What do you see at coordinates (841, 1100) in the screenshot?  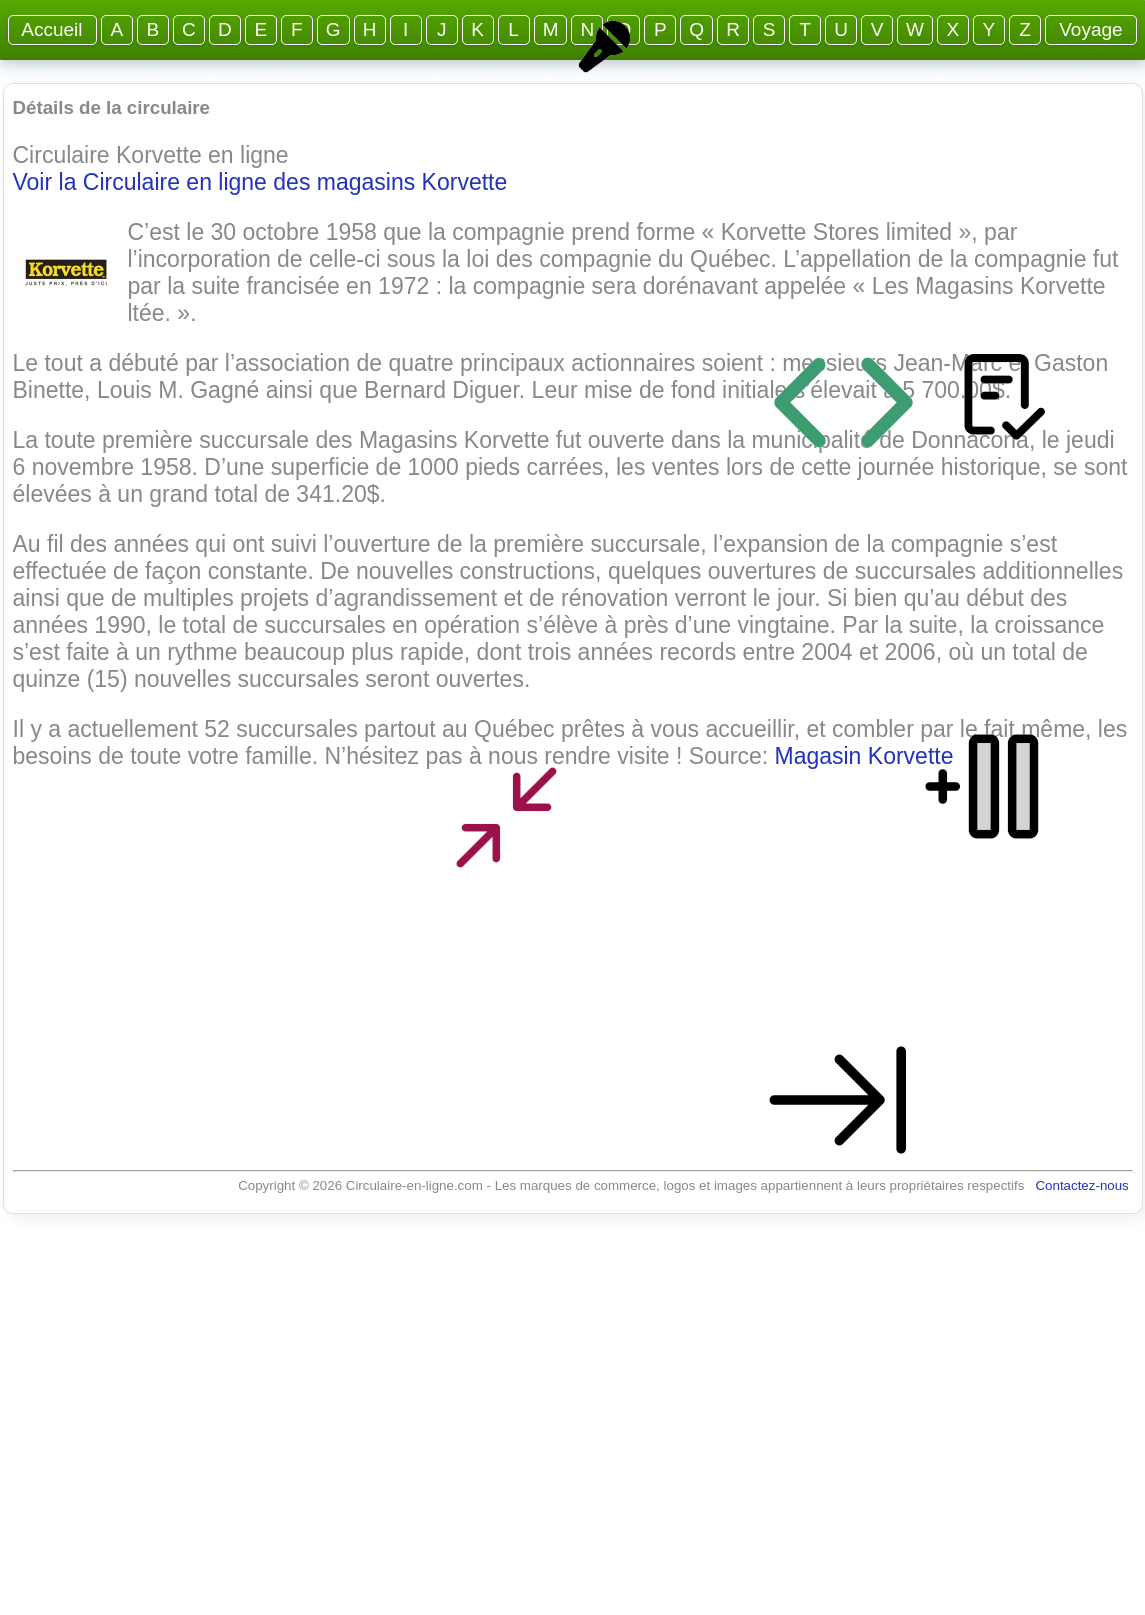 I see `move item to the end of a list` at bounding box center [841, 1100].